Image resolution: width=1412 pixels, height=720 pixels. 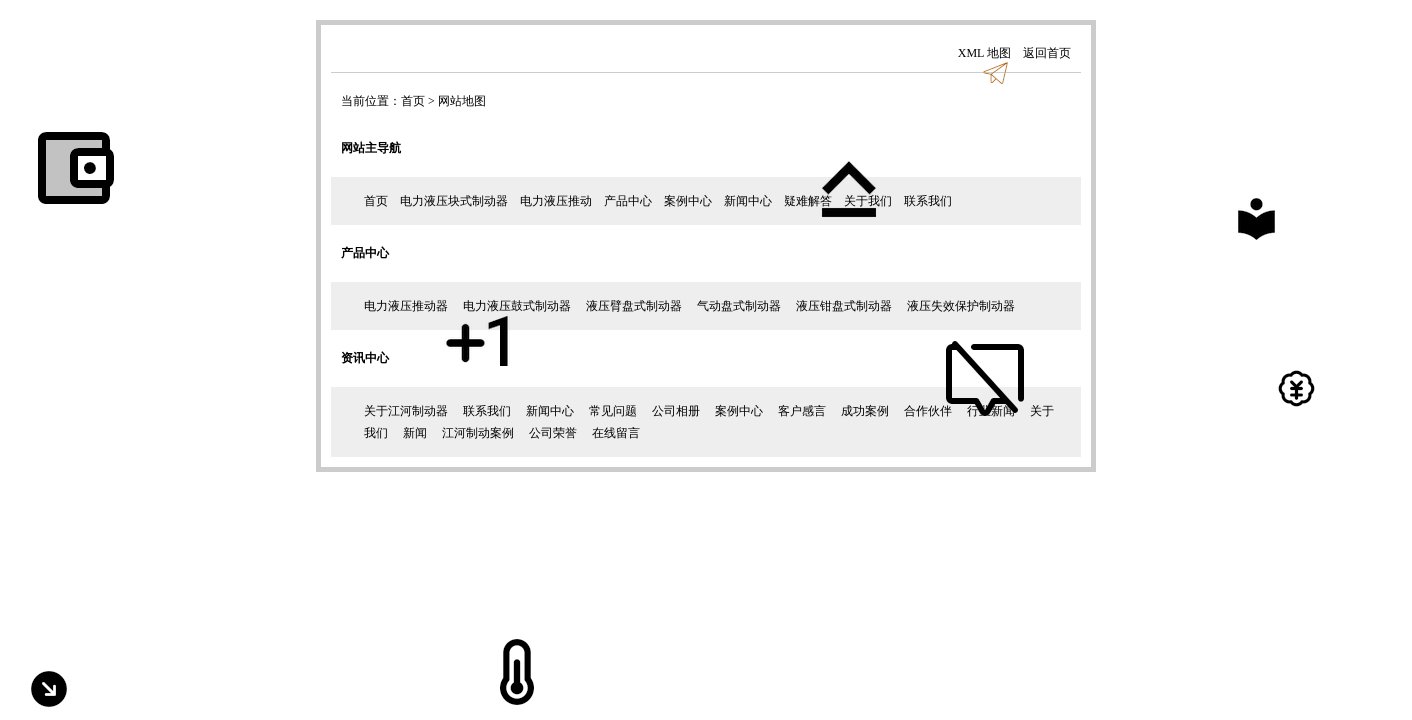 I want to click on access your digital wallet, so click(x=74, y=168).